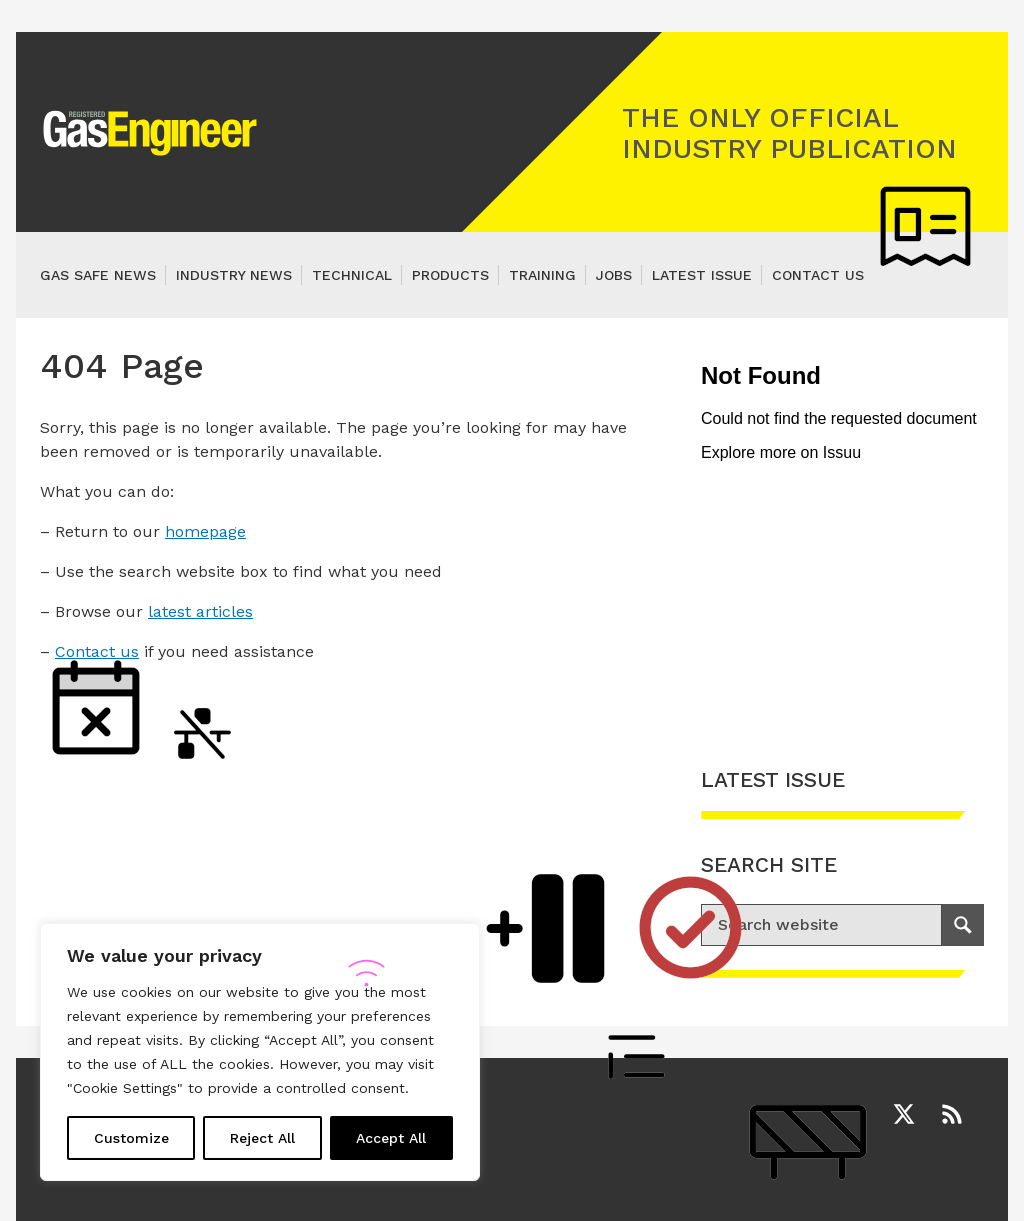  Describe the element at coordinates (554, 928) in the screenshot. I see `add a new column to the left` at that location.